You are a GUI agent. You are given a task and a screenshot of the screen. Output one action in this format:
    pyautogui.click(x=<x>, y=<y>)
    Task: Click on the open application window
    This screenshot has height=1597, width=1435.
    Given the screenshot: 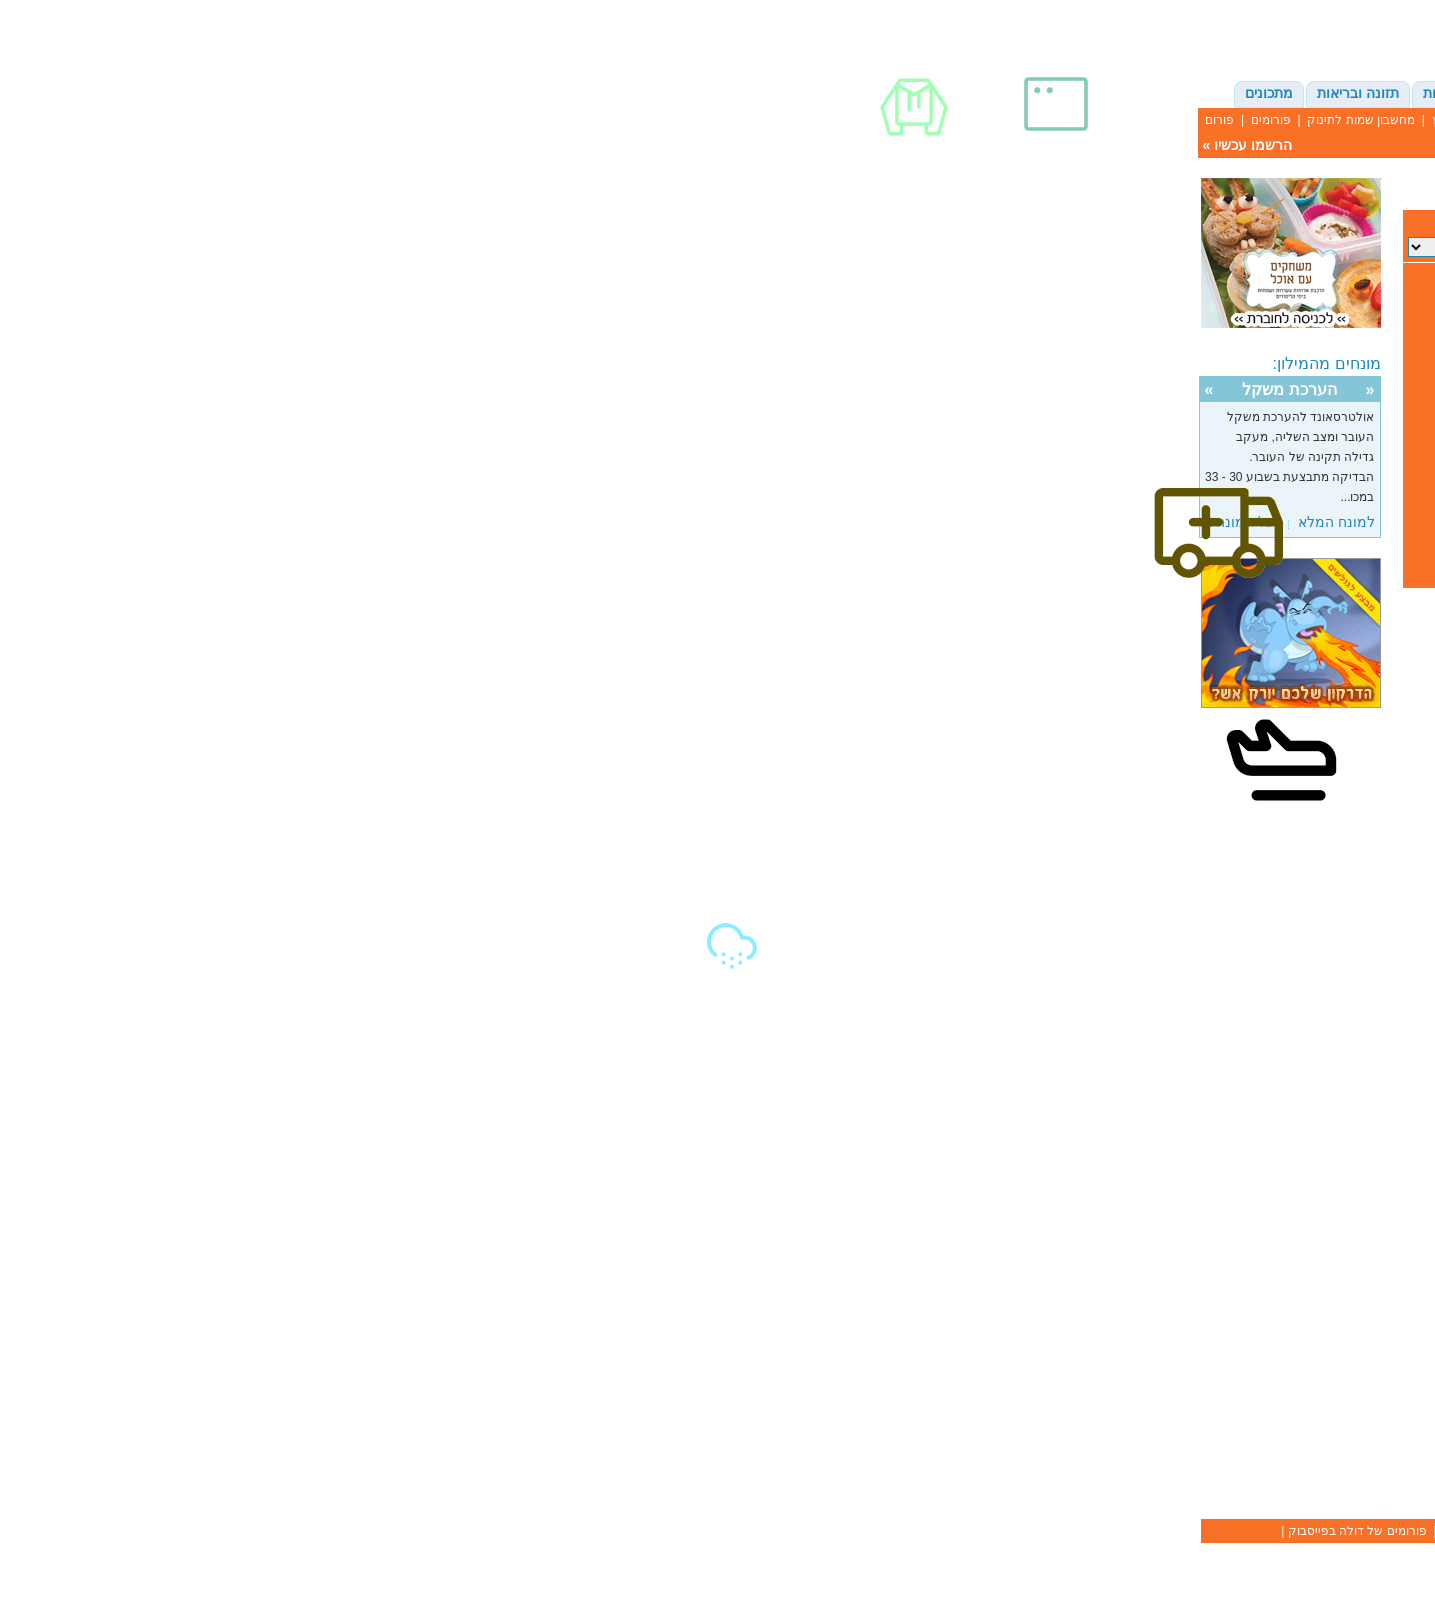 What is the action you would take?
    pyautogui.click(x=1056, y=104)
    